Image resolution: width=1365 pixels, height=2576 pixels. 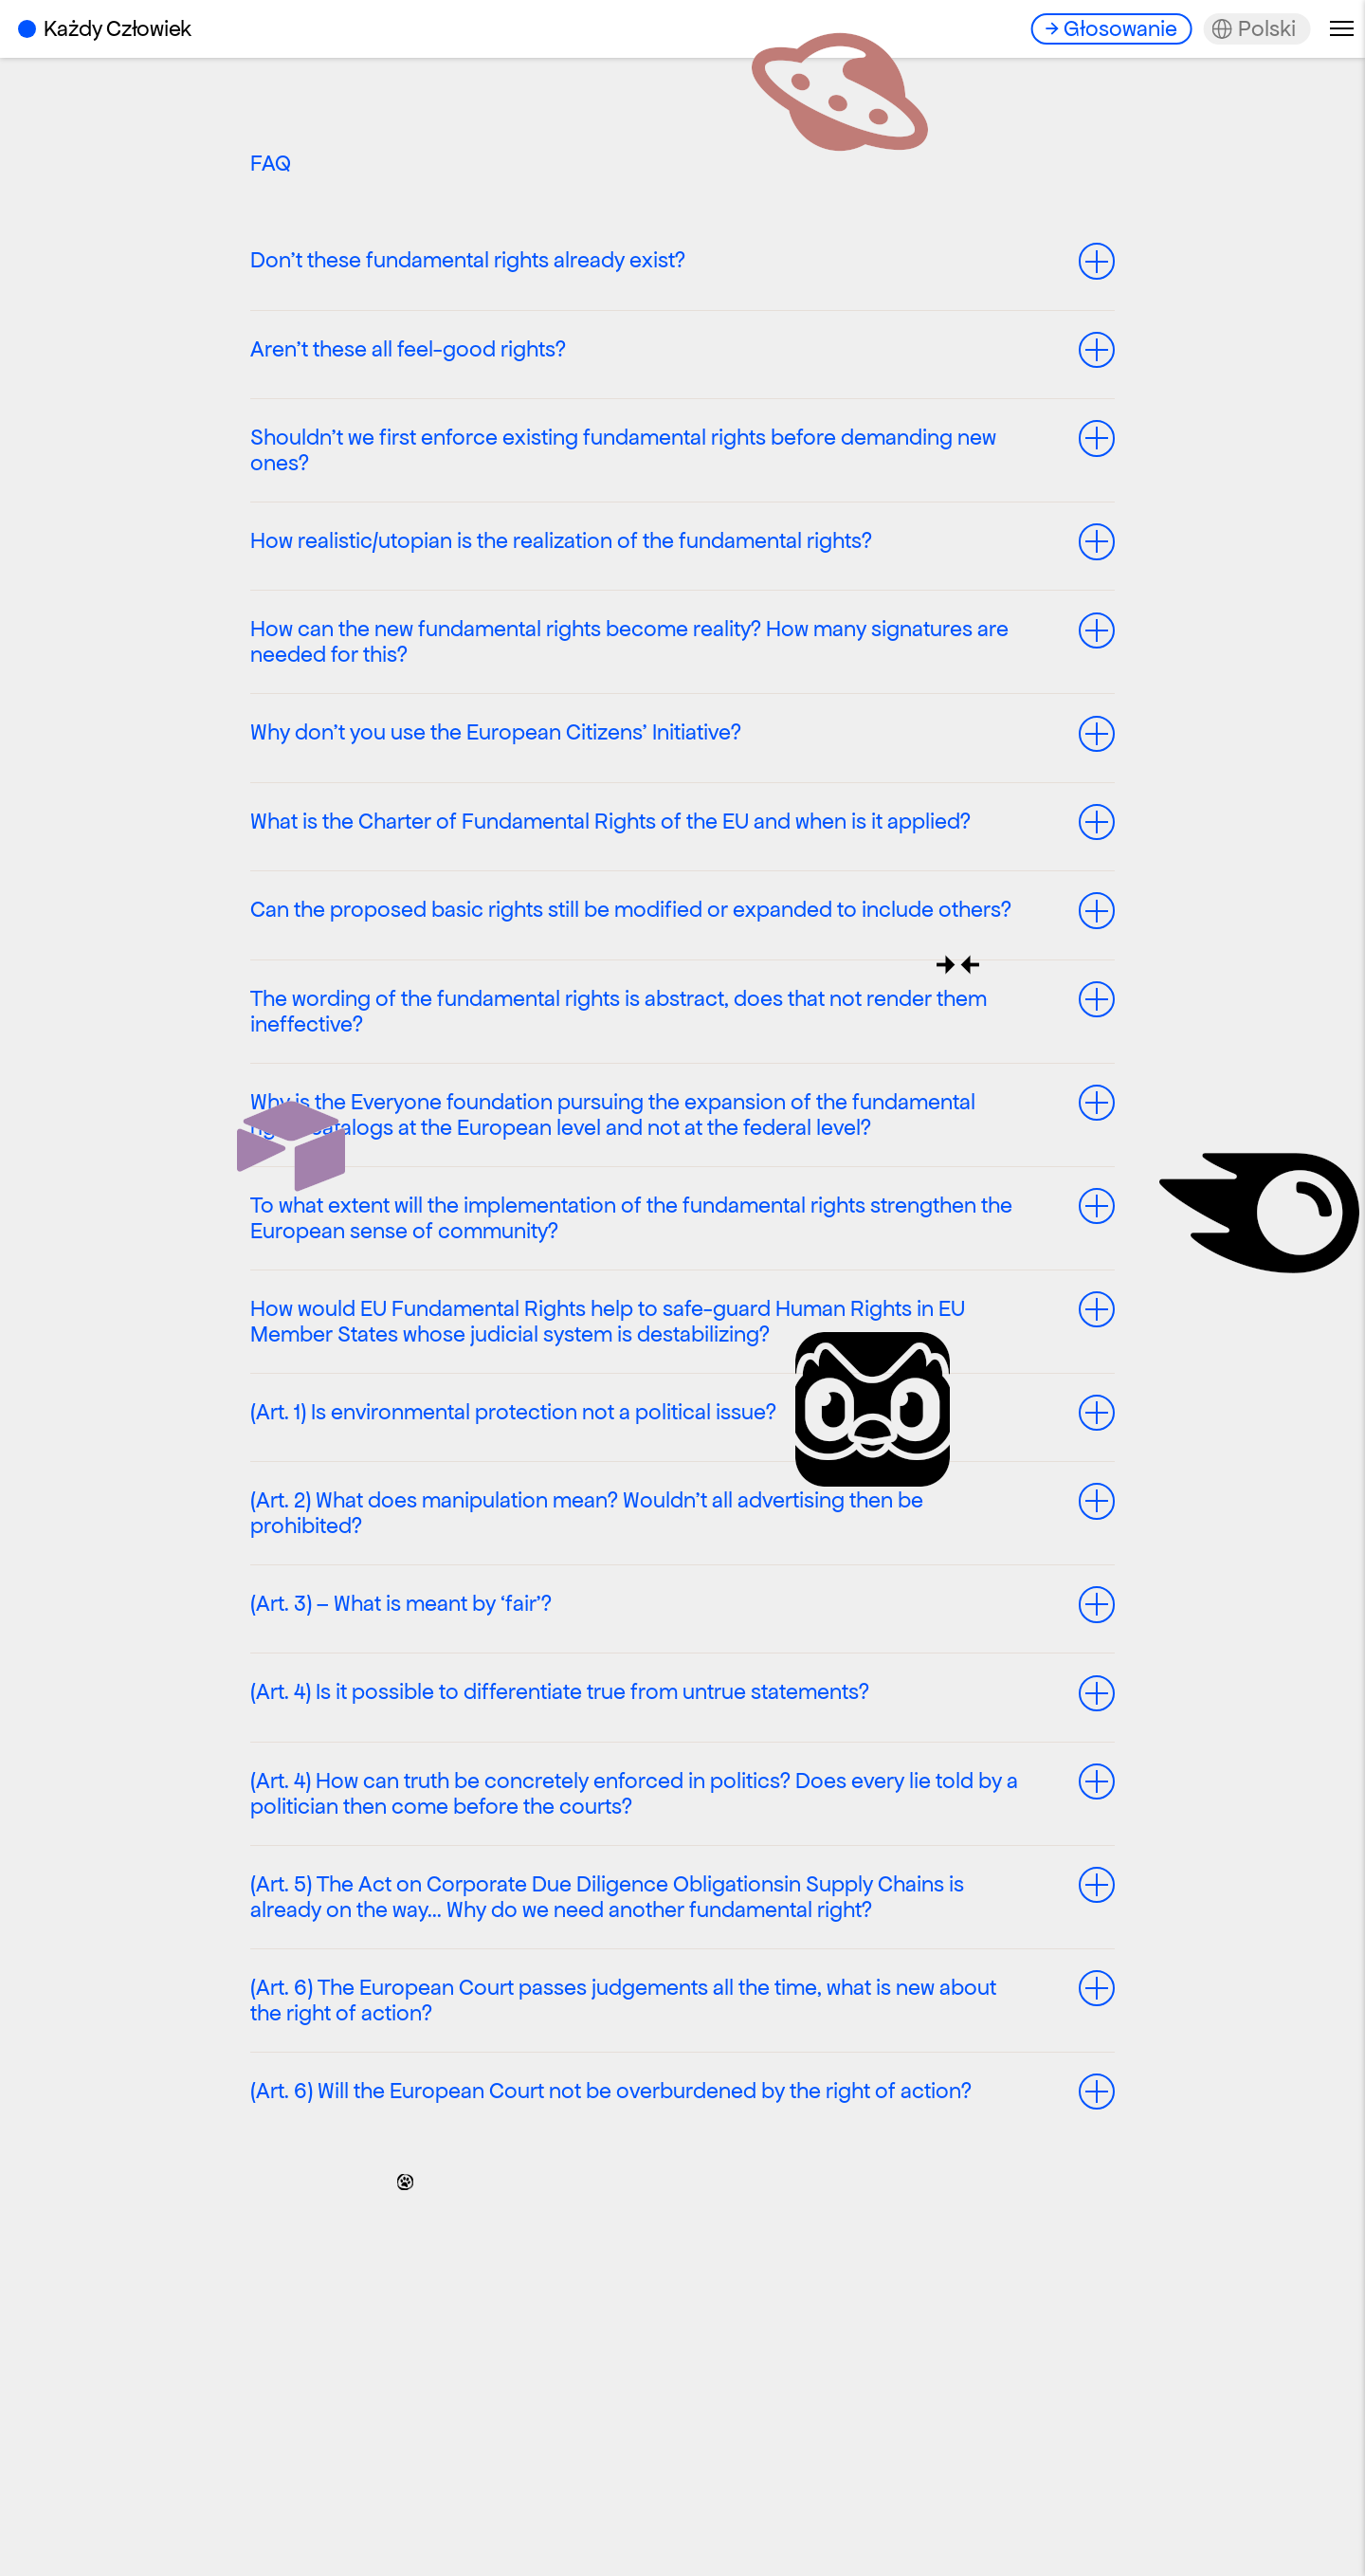 What do you see at coordinates (872, 1409) in the screenshot?
I see `open the duolingo language learning app` at bounding box center [872, 1409].